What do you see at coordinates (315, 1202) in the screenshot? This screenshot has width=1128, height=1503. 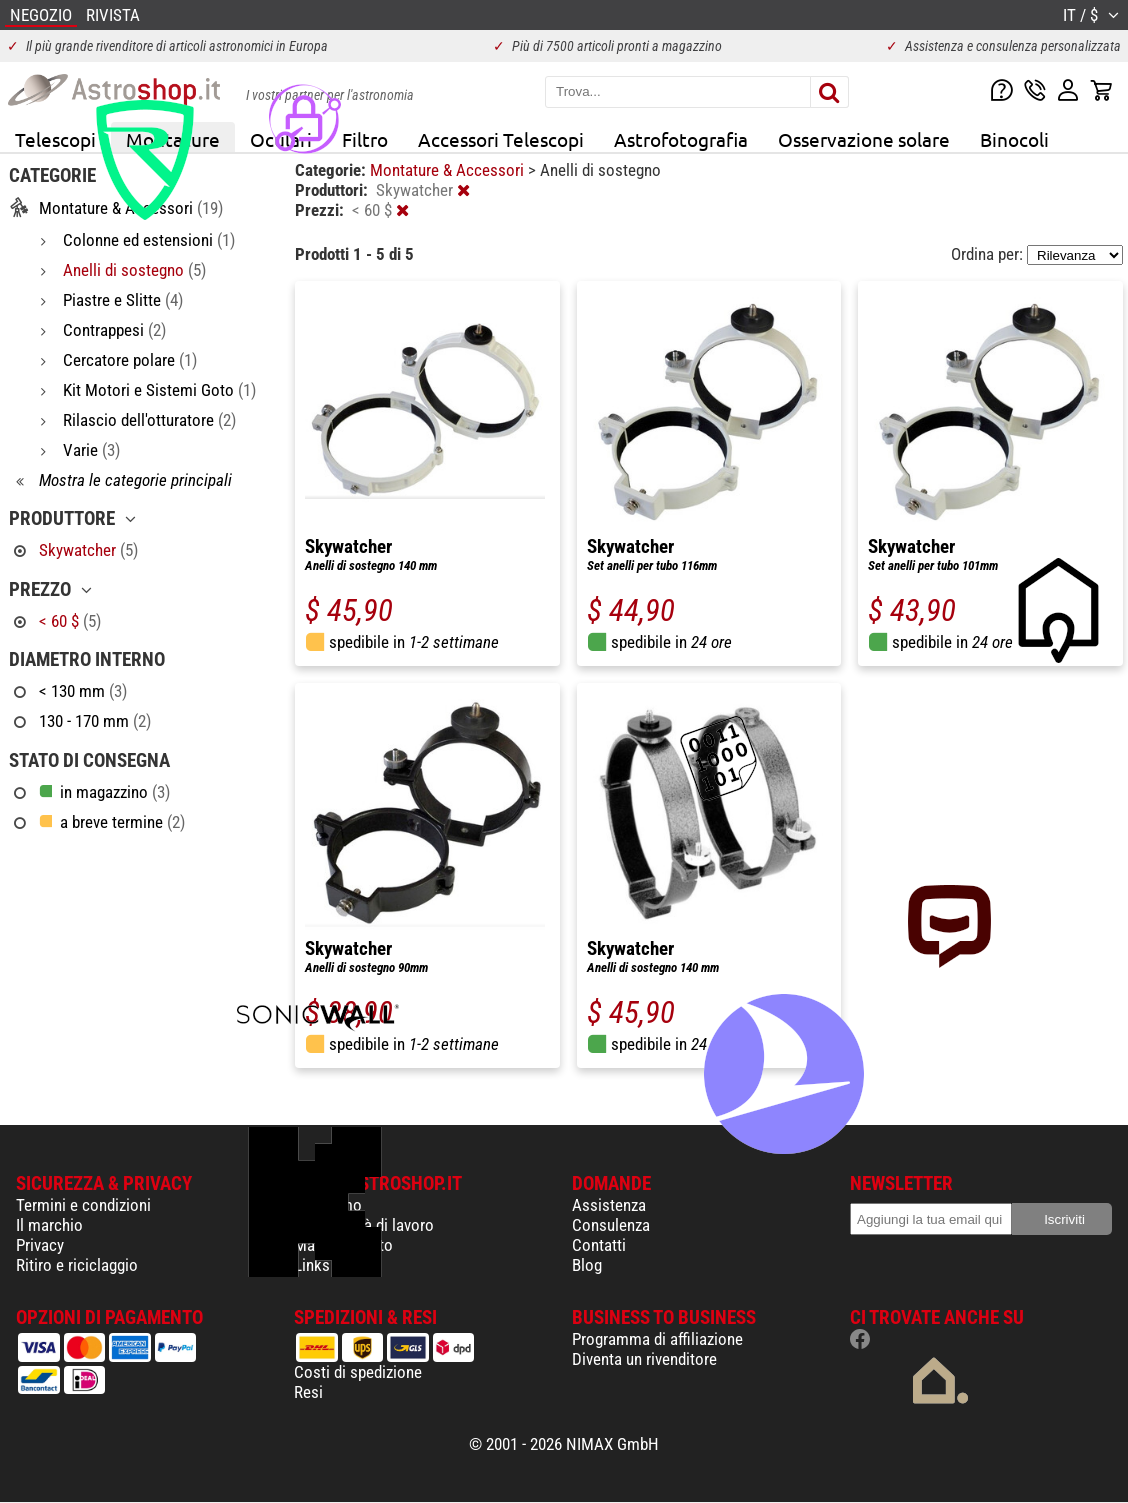 I see `open the Kick streaming app` at bounding box center [315, 1202].